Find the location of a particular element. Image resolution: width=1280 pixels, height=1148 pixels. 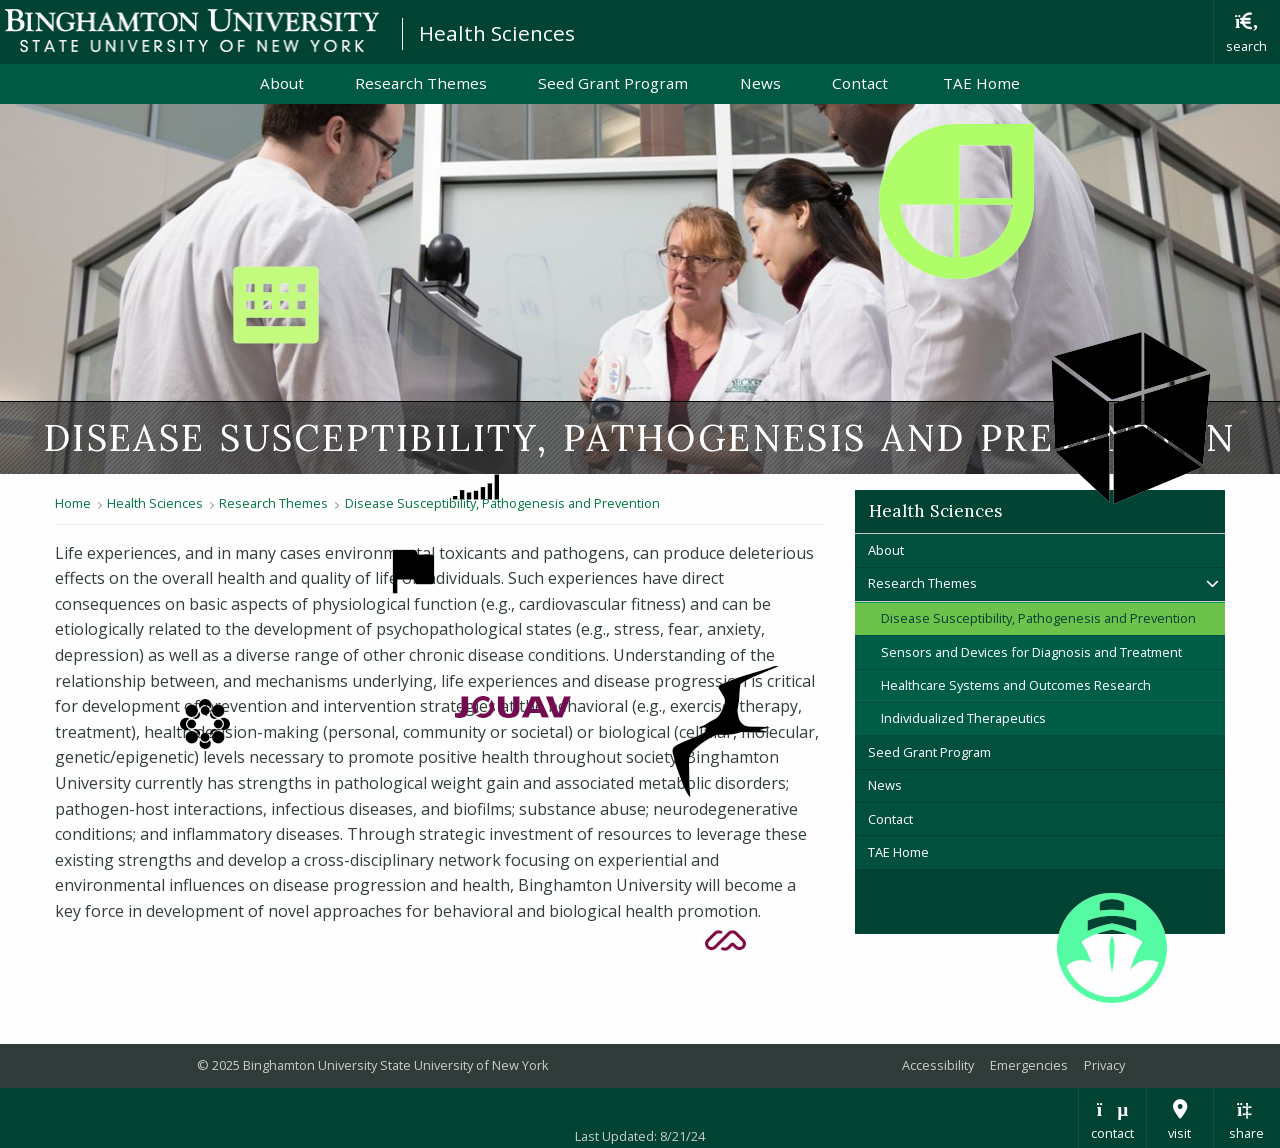

open frigate NVR dashboard is located at coordinates (725, 731).